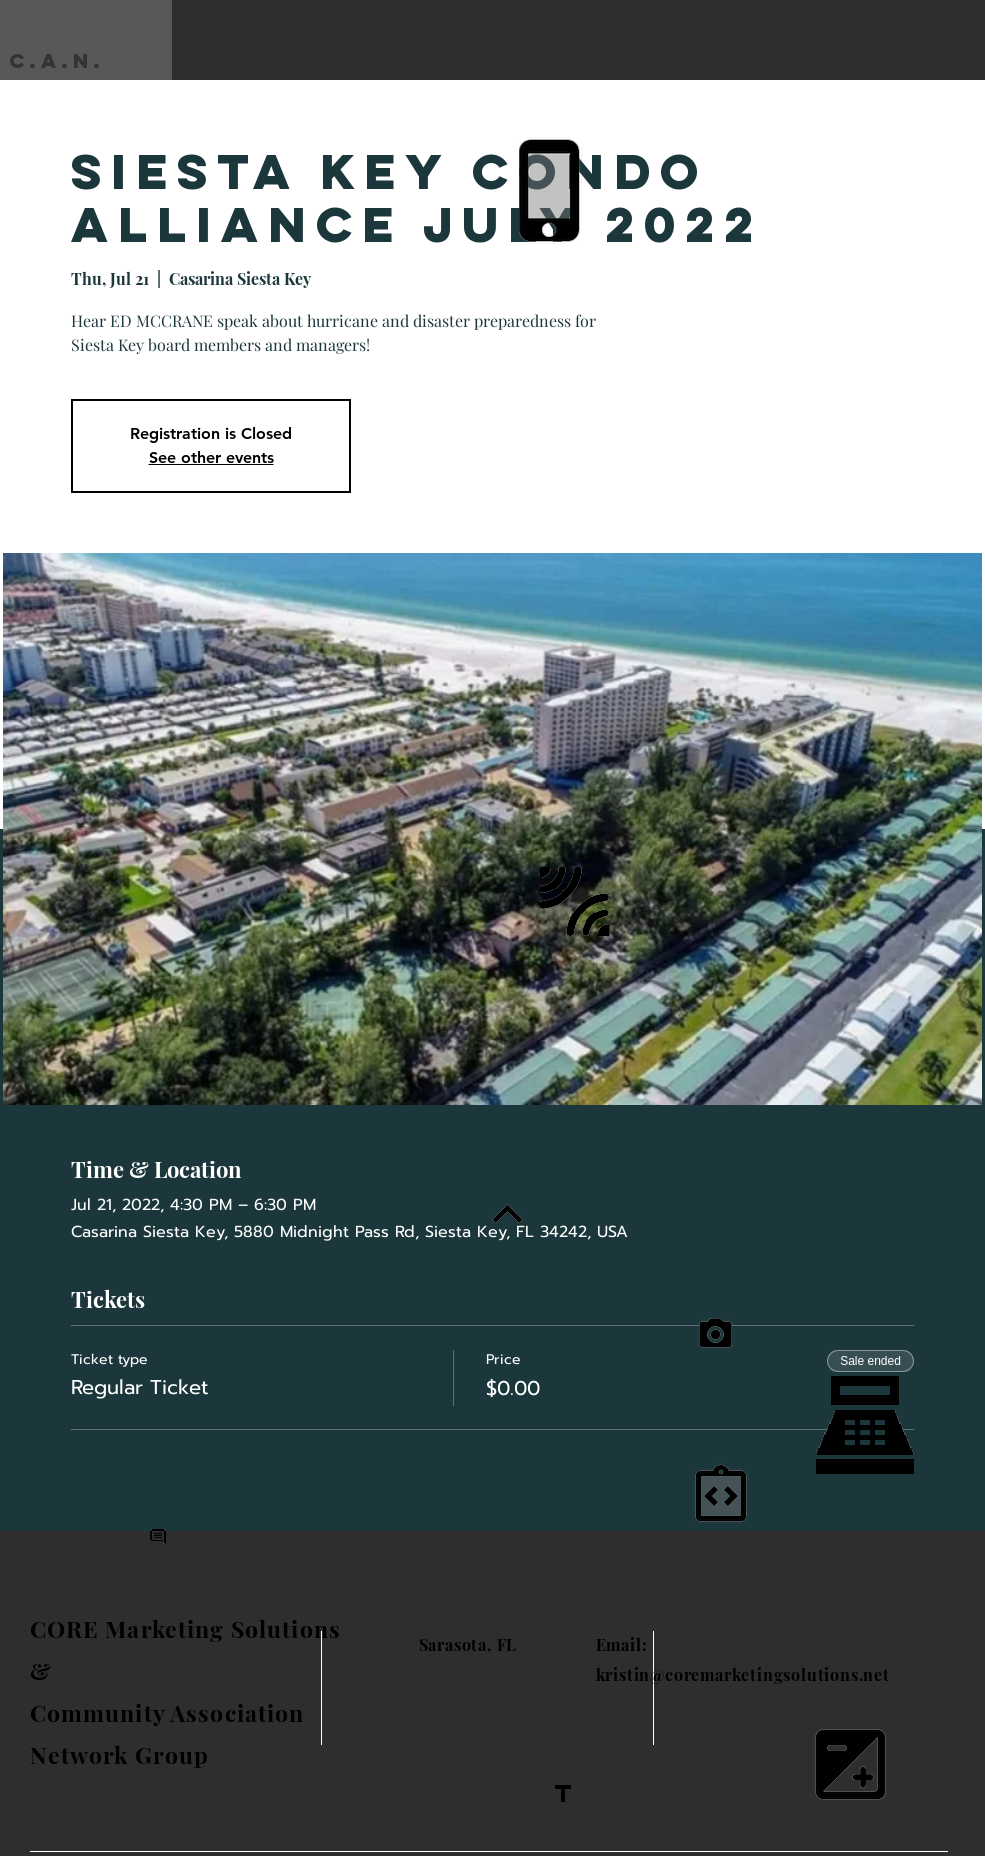 Image resolution: width=985 pixels, height=1856 pixels. Describe the element at coordinates (850, 1764) in the screenshot. I see `adjust image exposure settings` at that location.